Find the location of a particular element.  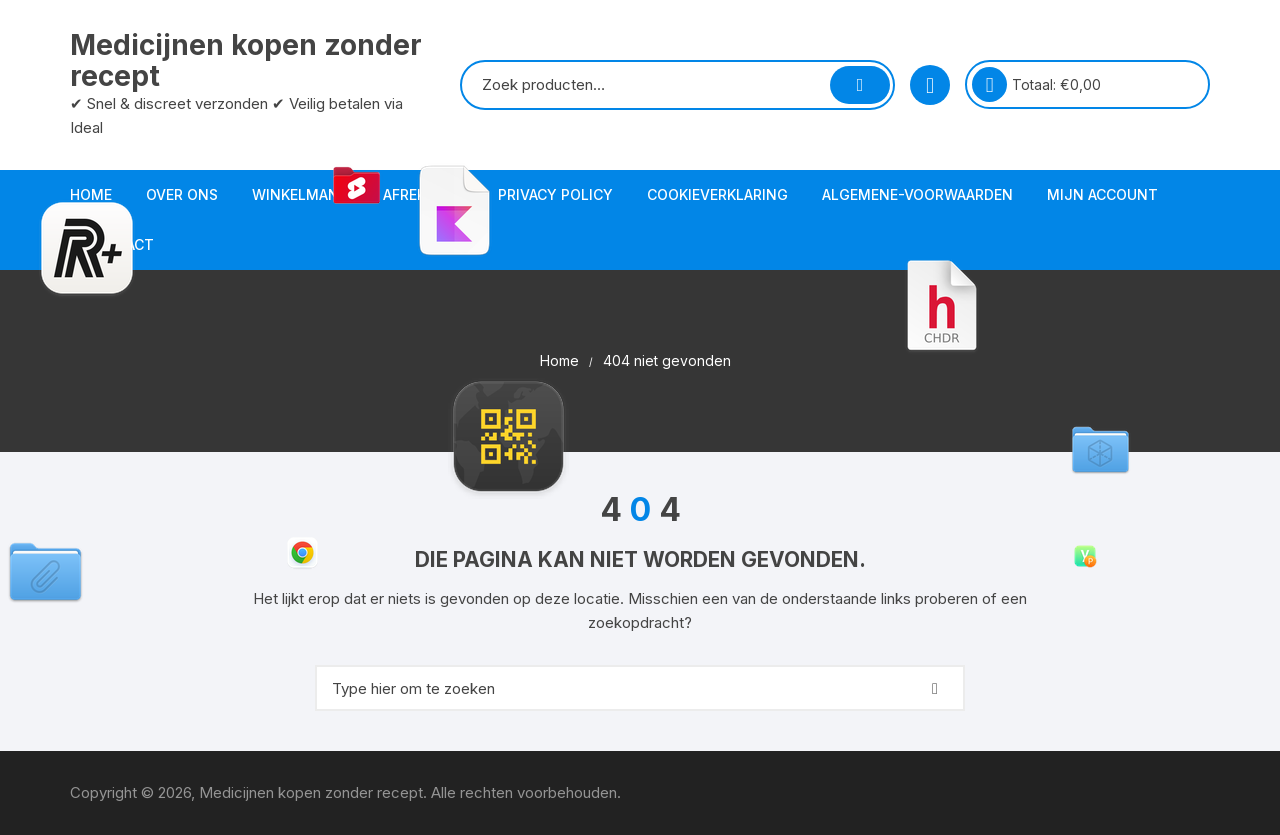

open google chrome browser is located at coordinates (302, 552).